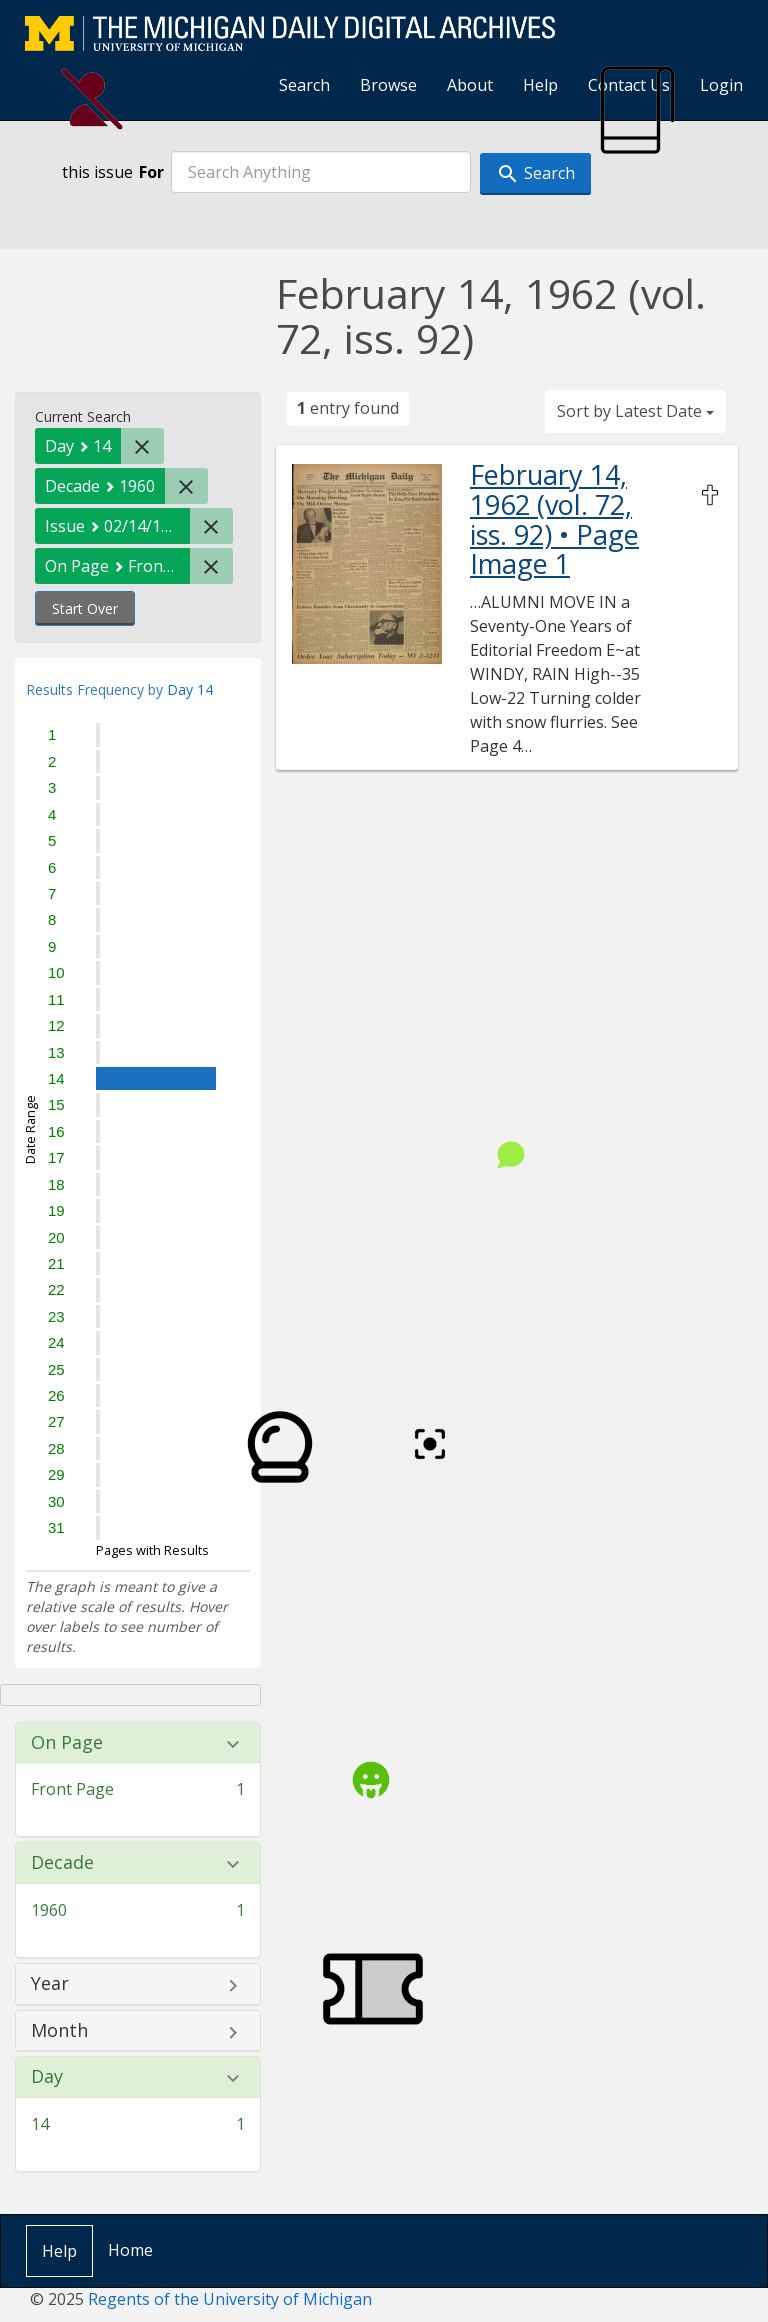  Describe the element at coordinates (280, 1447) in the screenshot. I see `access fortune or prediction features` at that location.